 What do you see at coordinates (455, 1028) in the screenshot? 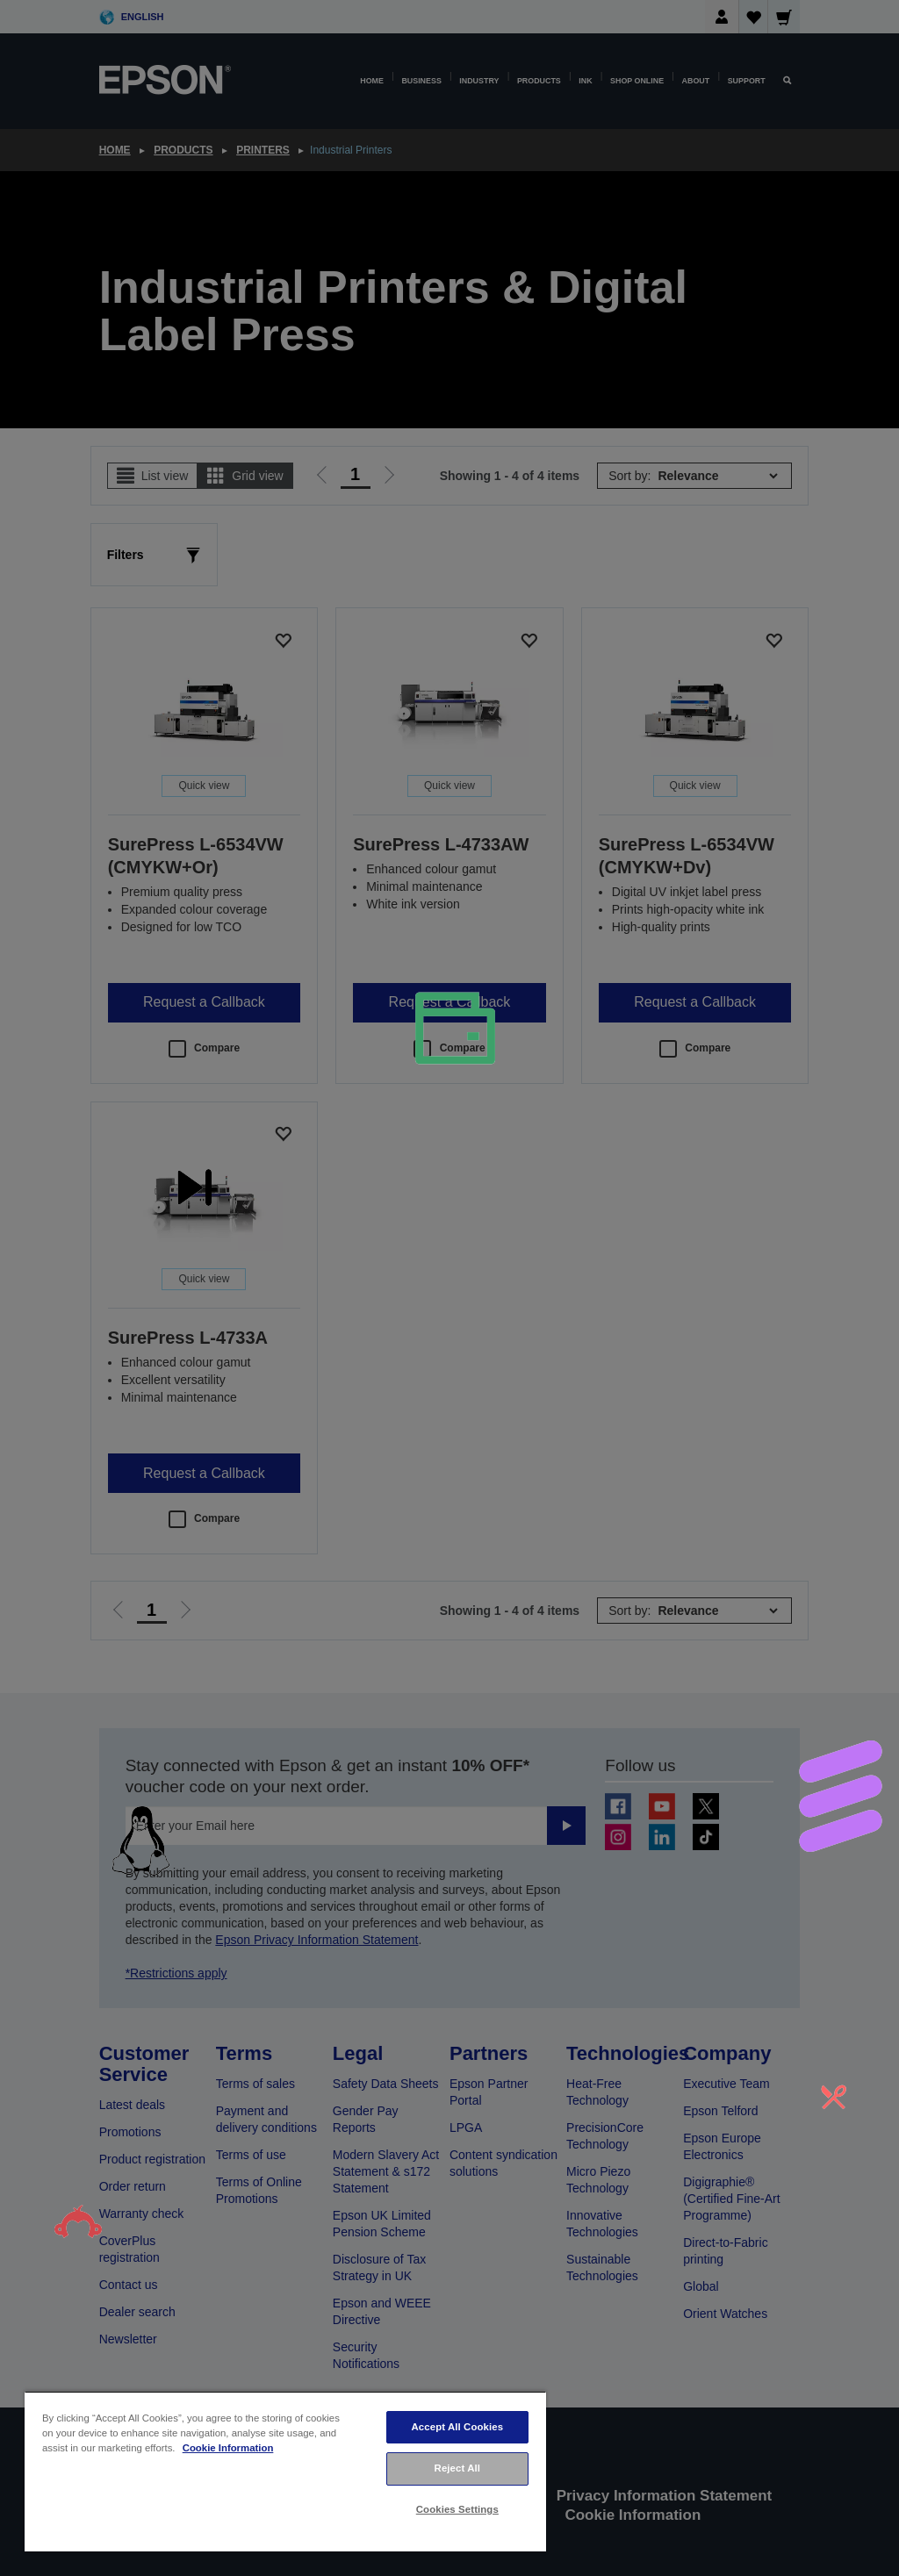
I see `access your wallet or payment methods` at bounding box center [455, 1028].